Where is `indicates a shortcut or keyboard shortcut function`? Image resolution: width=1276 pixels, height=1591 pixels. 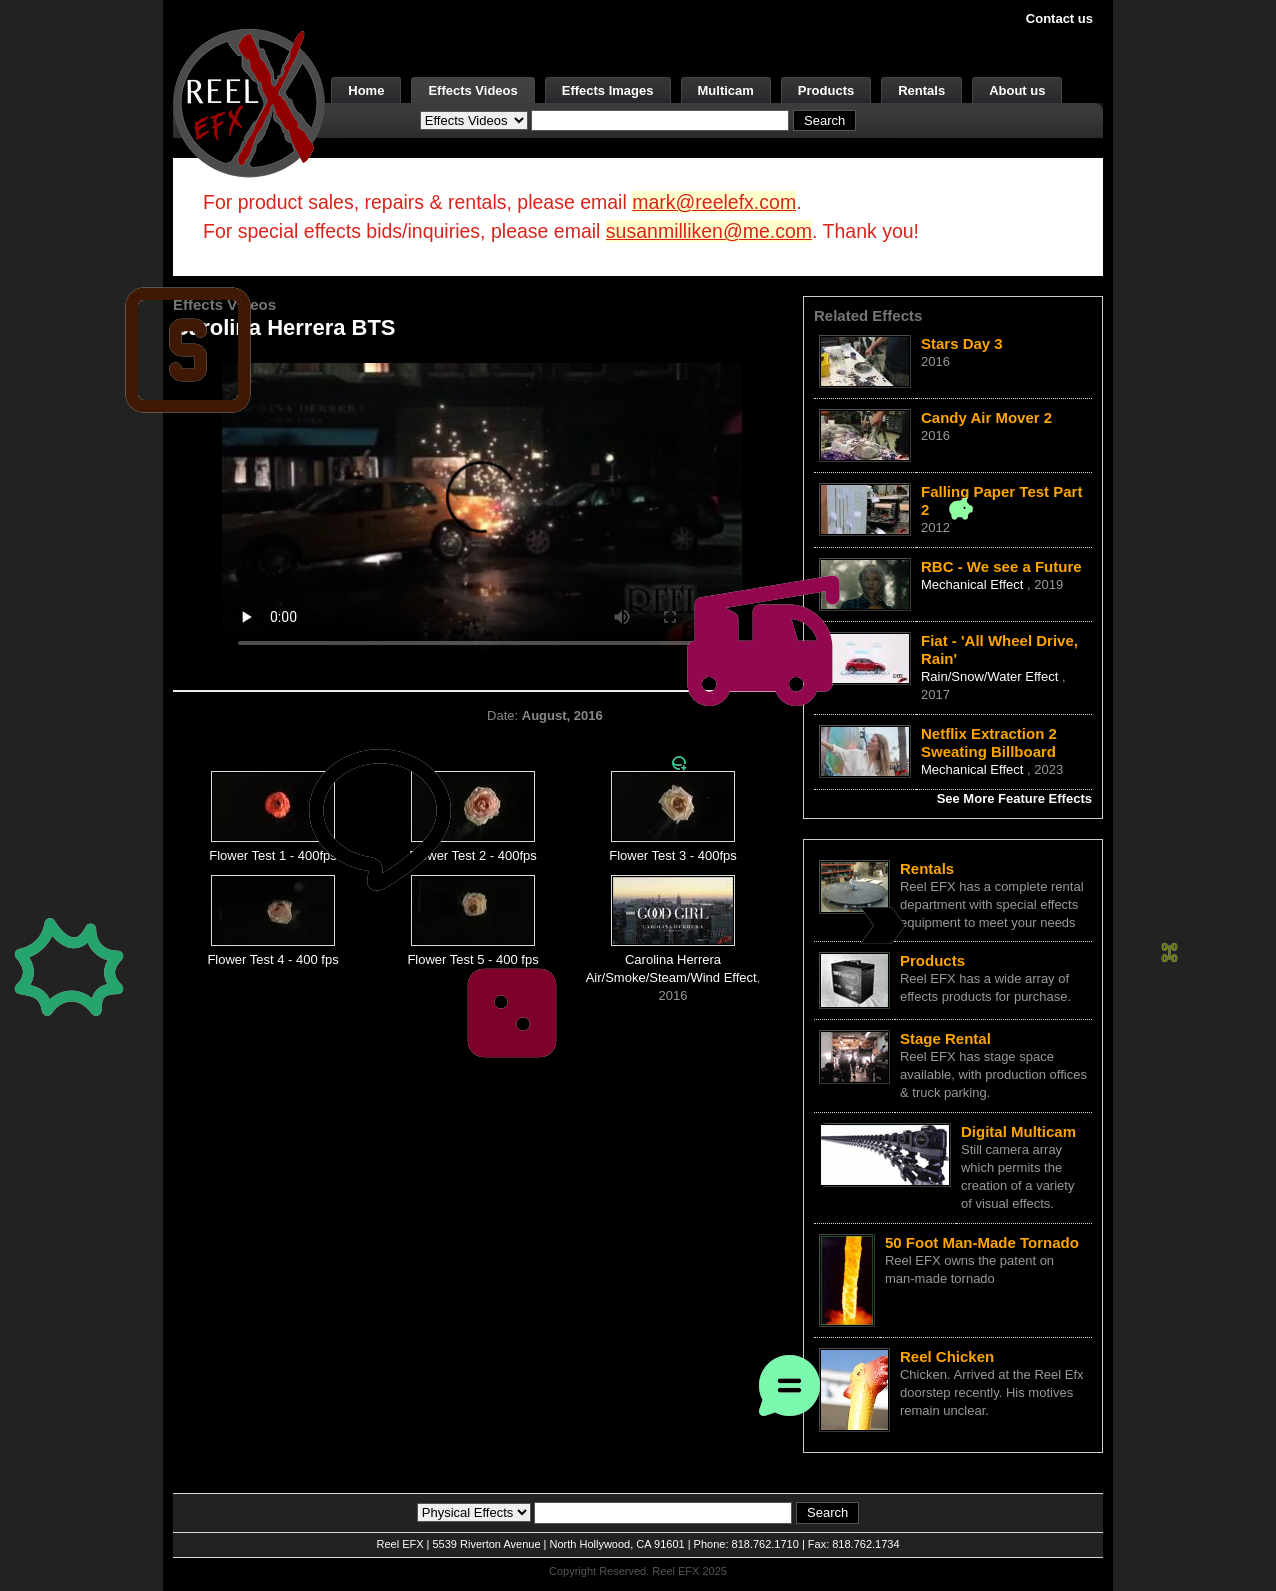
indicates a shortcut or keyboard shortcut function is located at coordinates (188, 350).